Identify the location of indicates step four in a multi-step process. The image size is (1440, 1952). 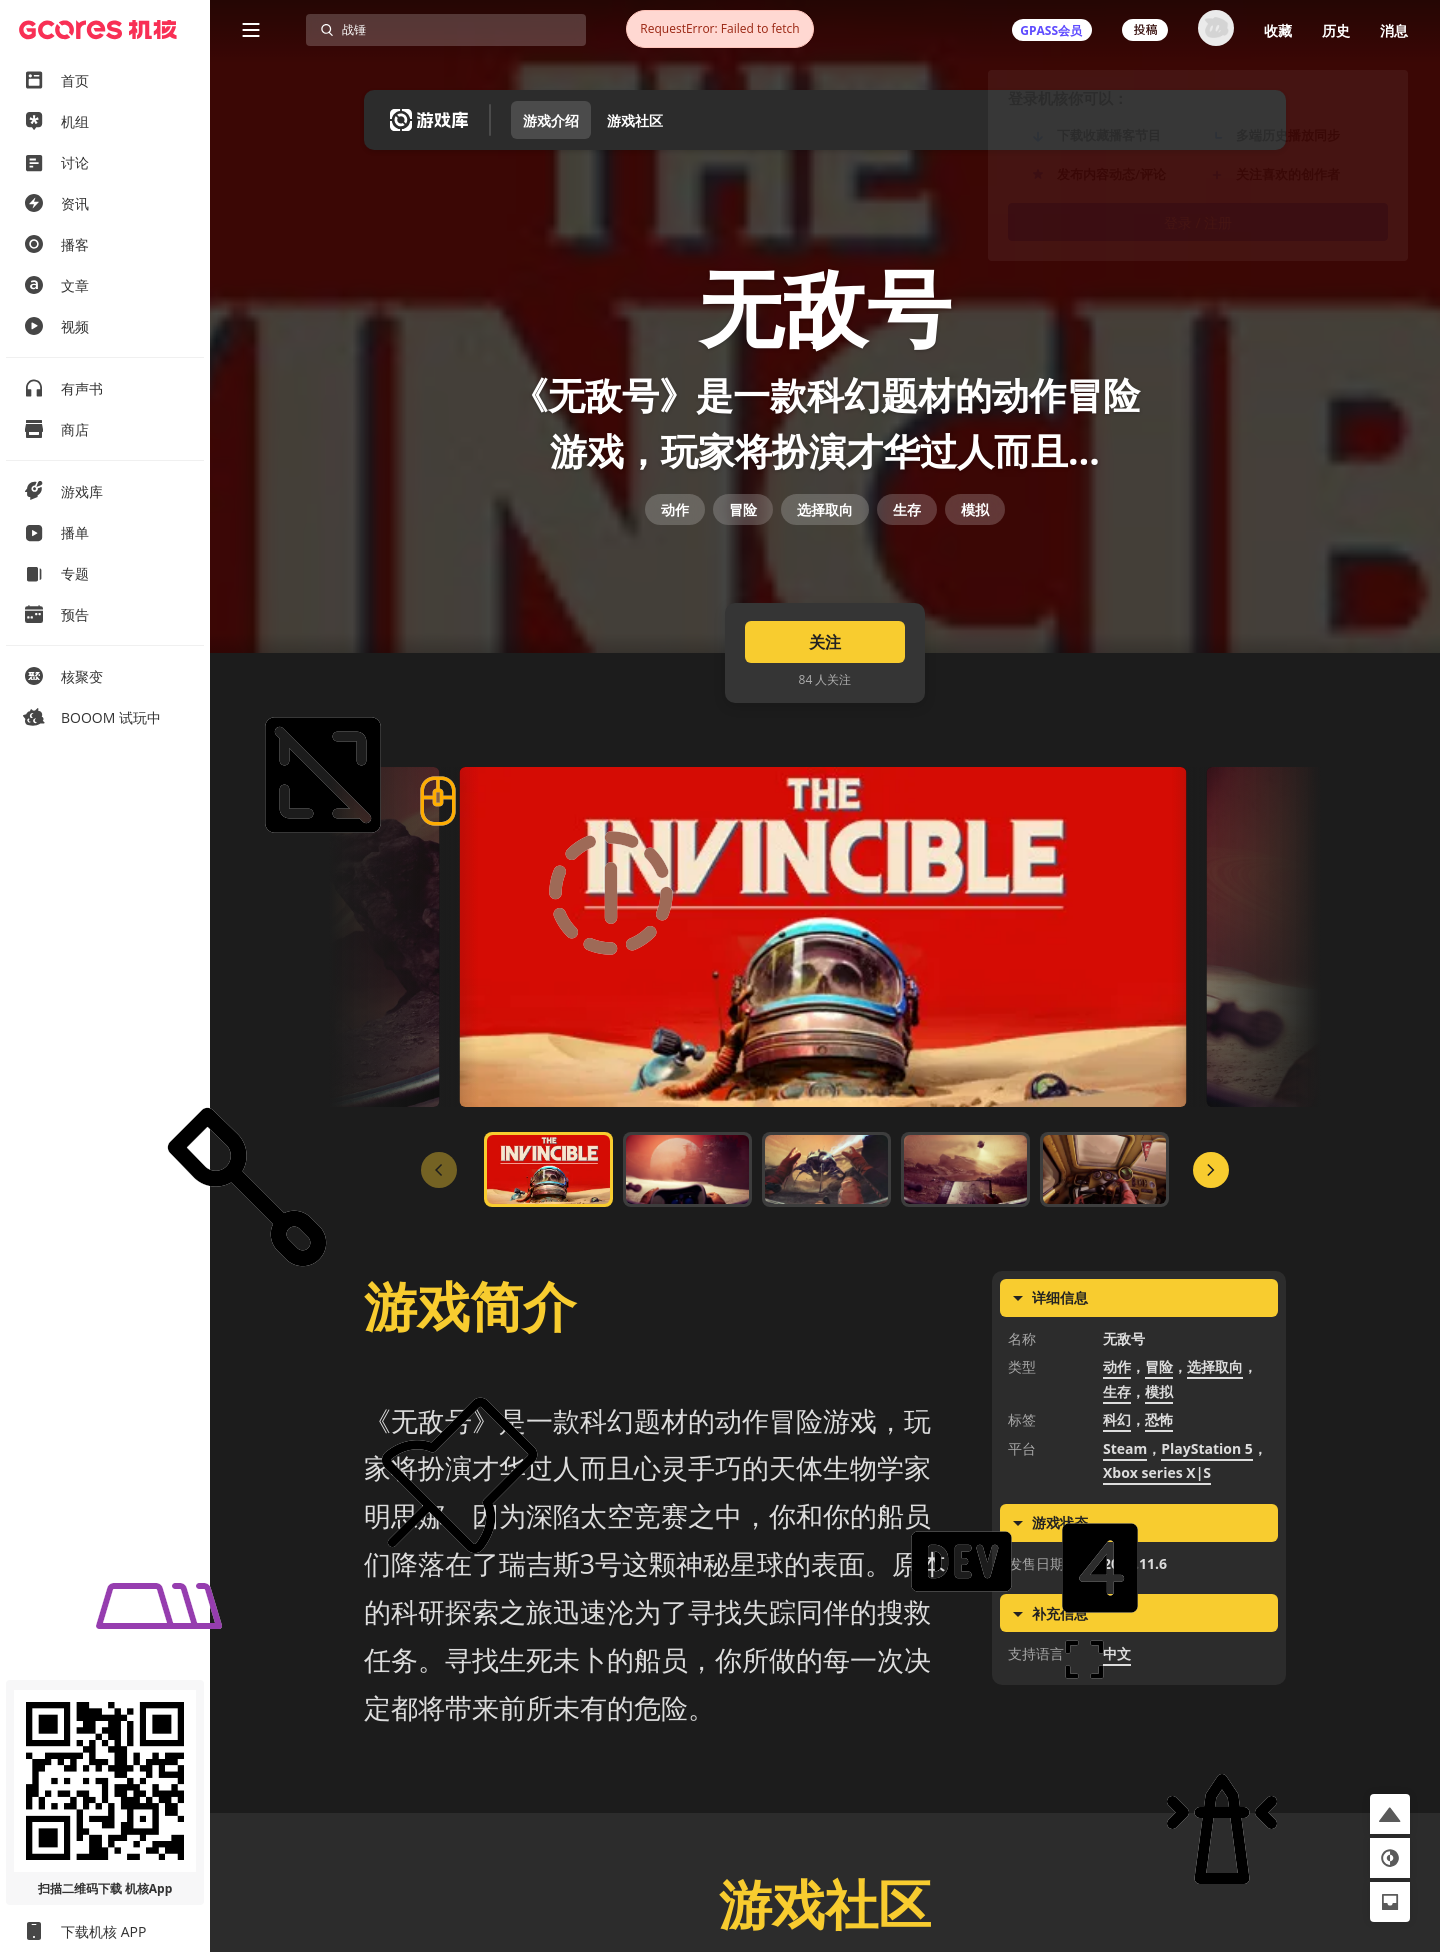
(1100, 1568).